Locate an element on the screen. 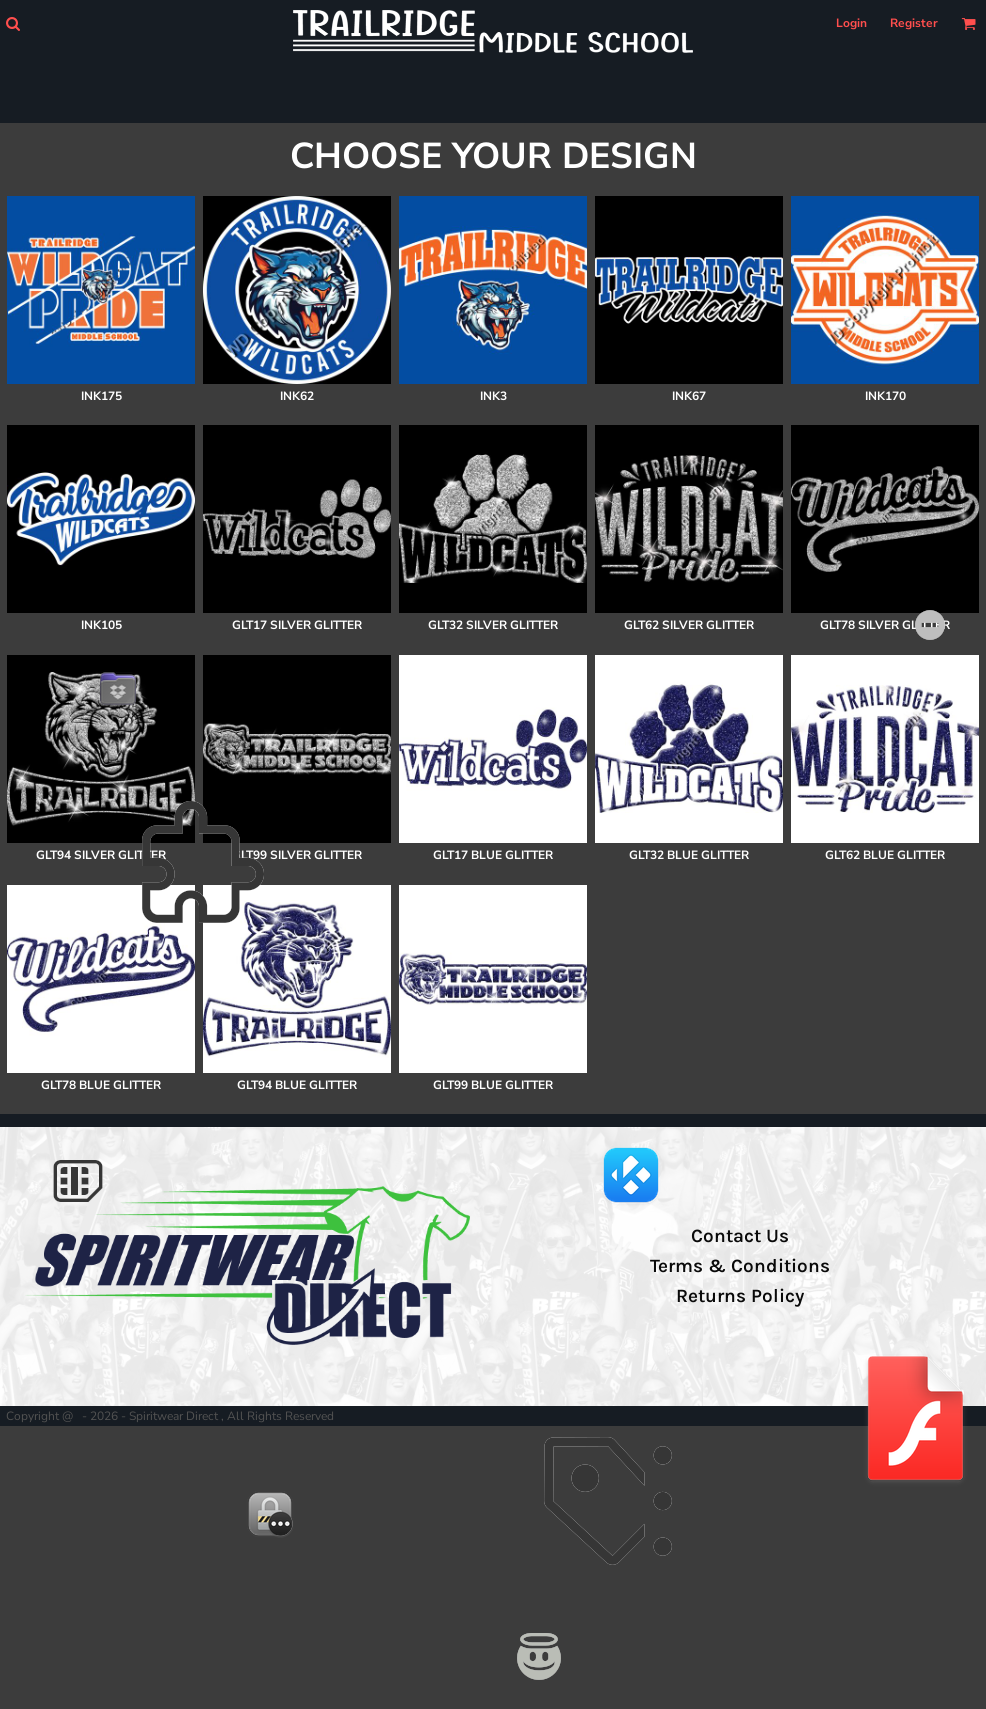 This screenshot has height=1709, width=986. open your dropbox synced folder is located at coordinates (118, 688).